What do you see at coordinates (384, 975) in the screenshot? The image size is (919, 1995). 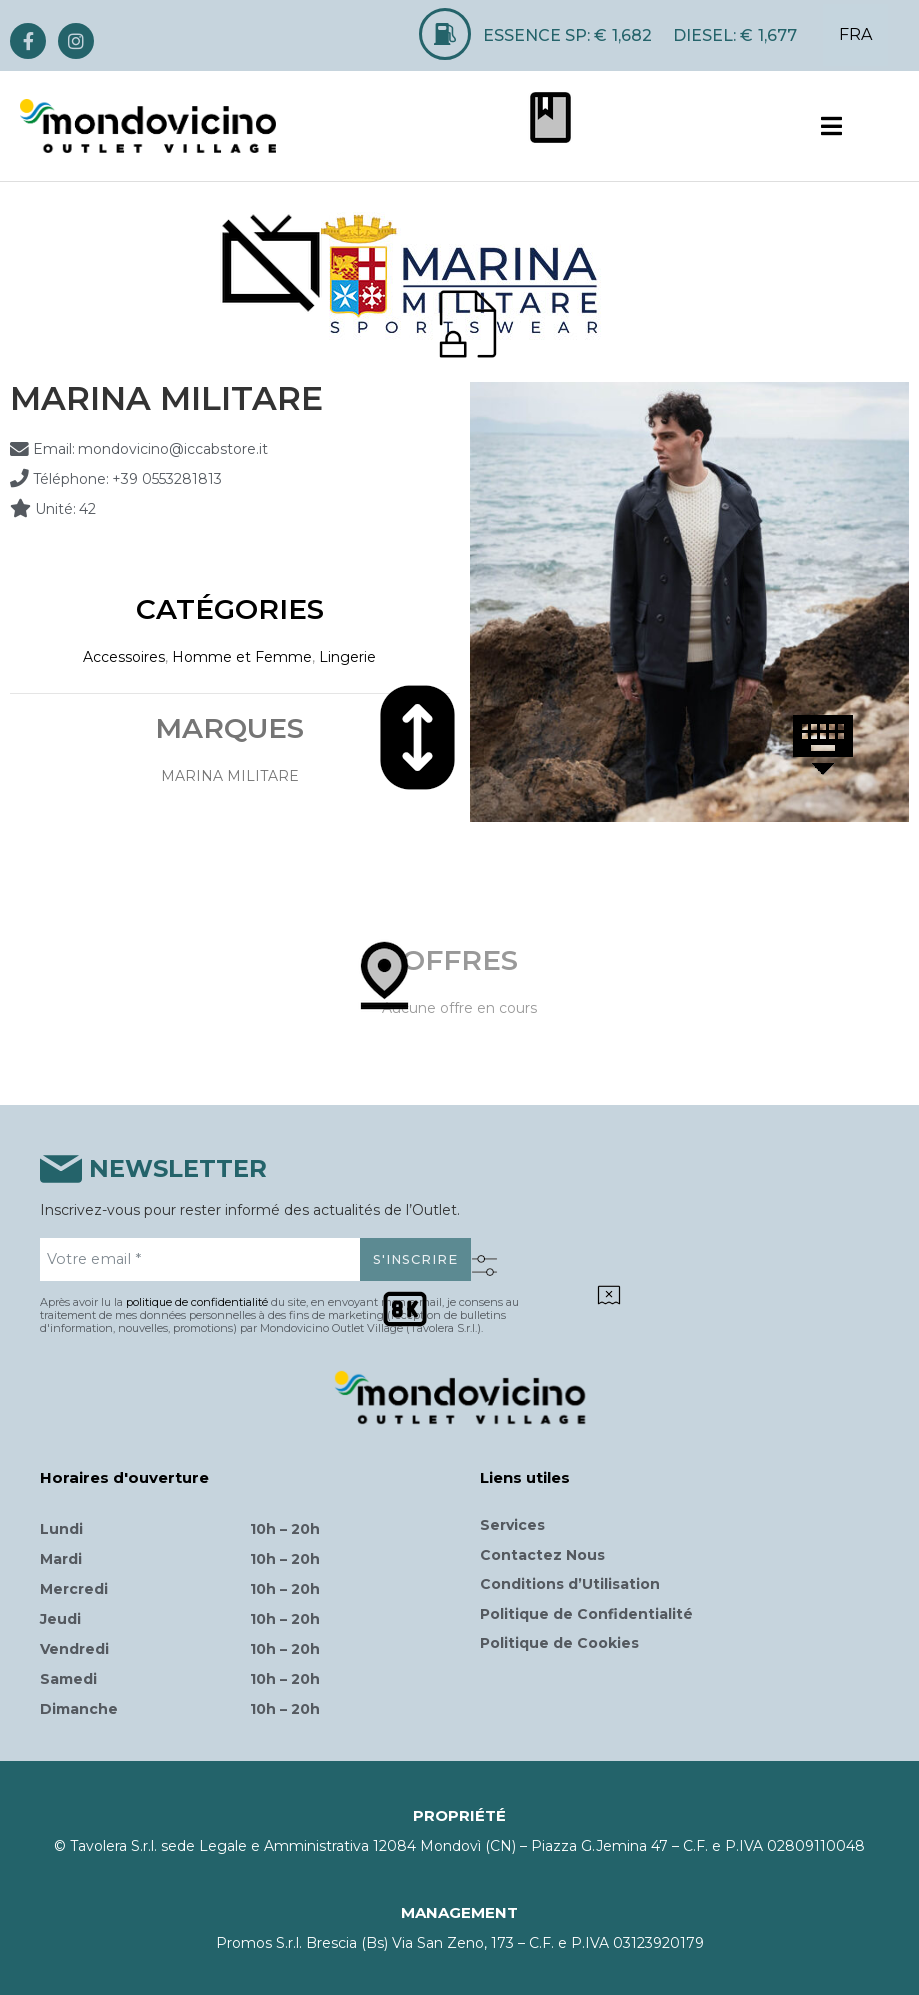 I see `drop a pin on the map` at bounding box center [384, 975].